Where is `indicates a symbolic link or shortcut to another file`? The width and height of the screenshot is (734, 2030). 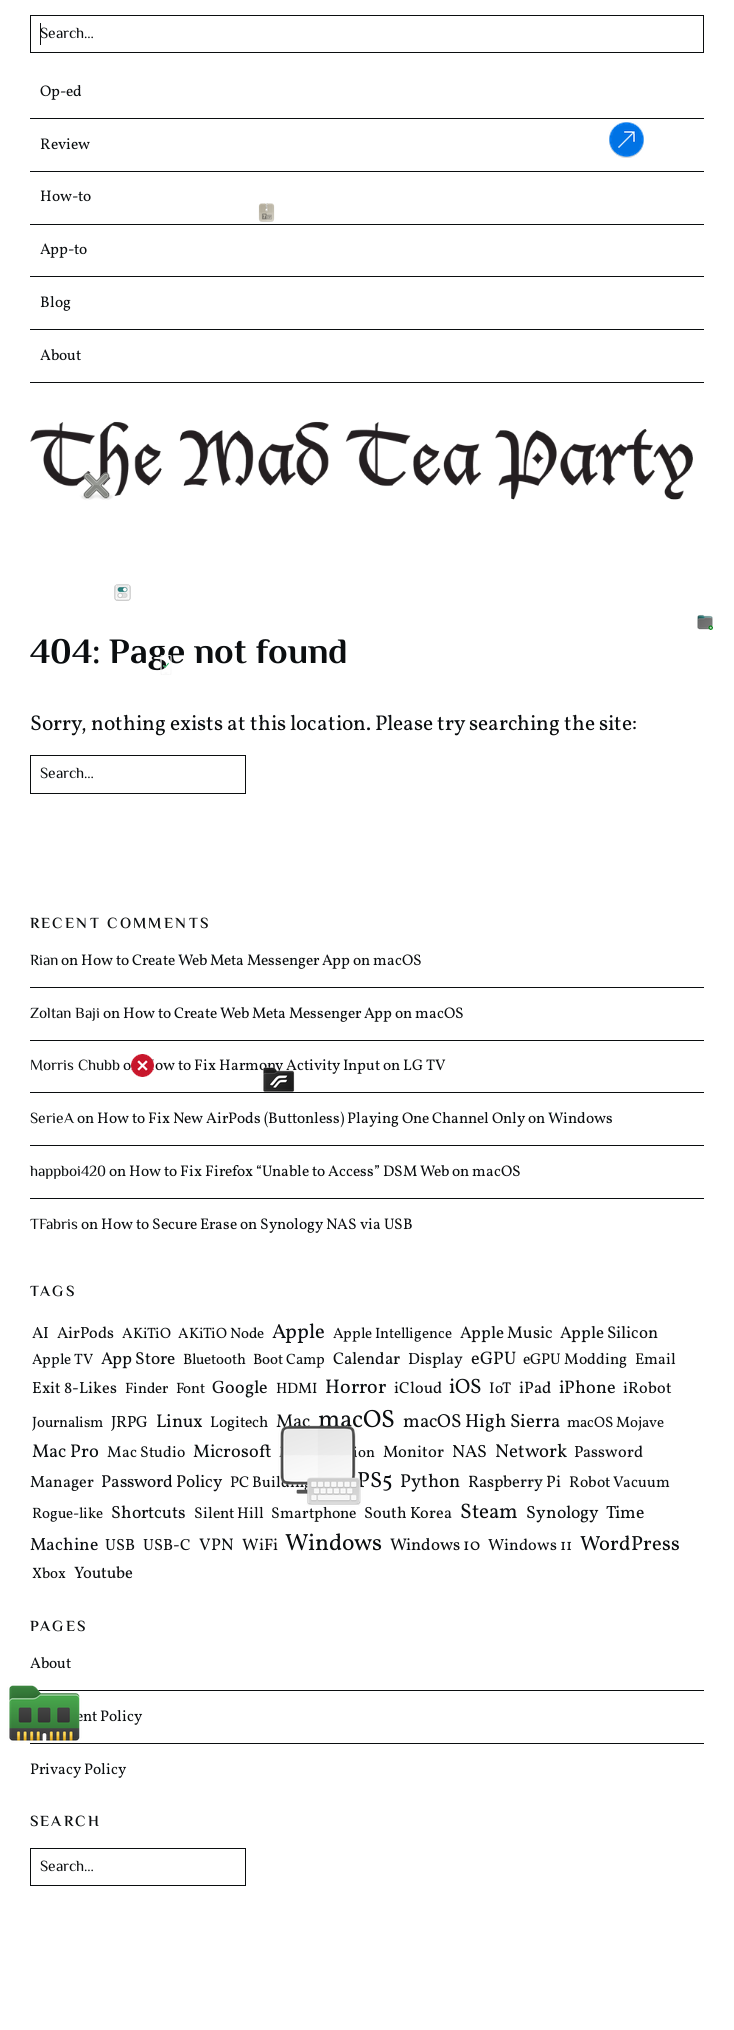
indicates a symbolic link or shortcut to another file is located at coordinates (626, 139).